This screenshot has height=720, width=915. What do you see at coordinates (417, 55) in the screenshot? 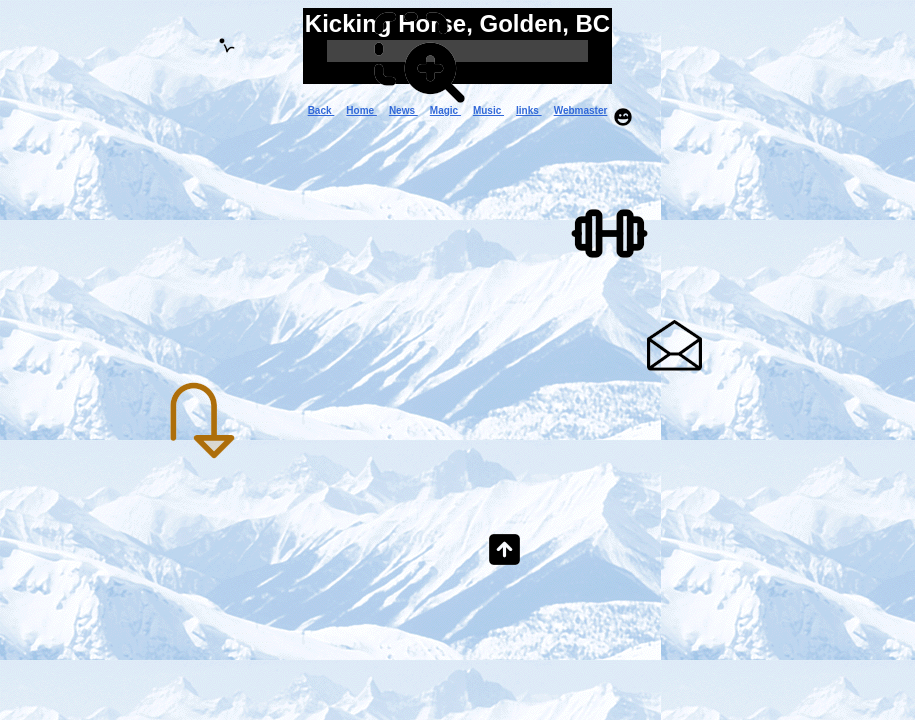
I see `zoom in on a selected area` at bounding box center [417, 55].